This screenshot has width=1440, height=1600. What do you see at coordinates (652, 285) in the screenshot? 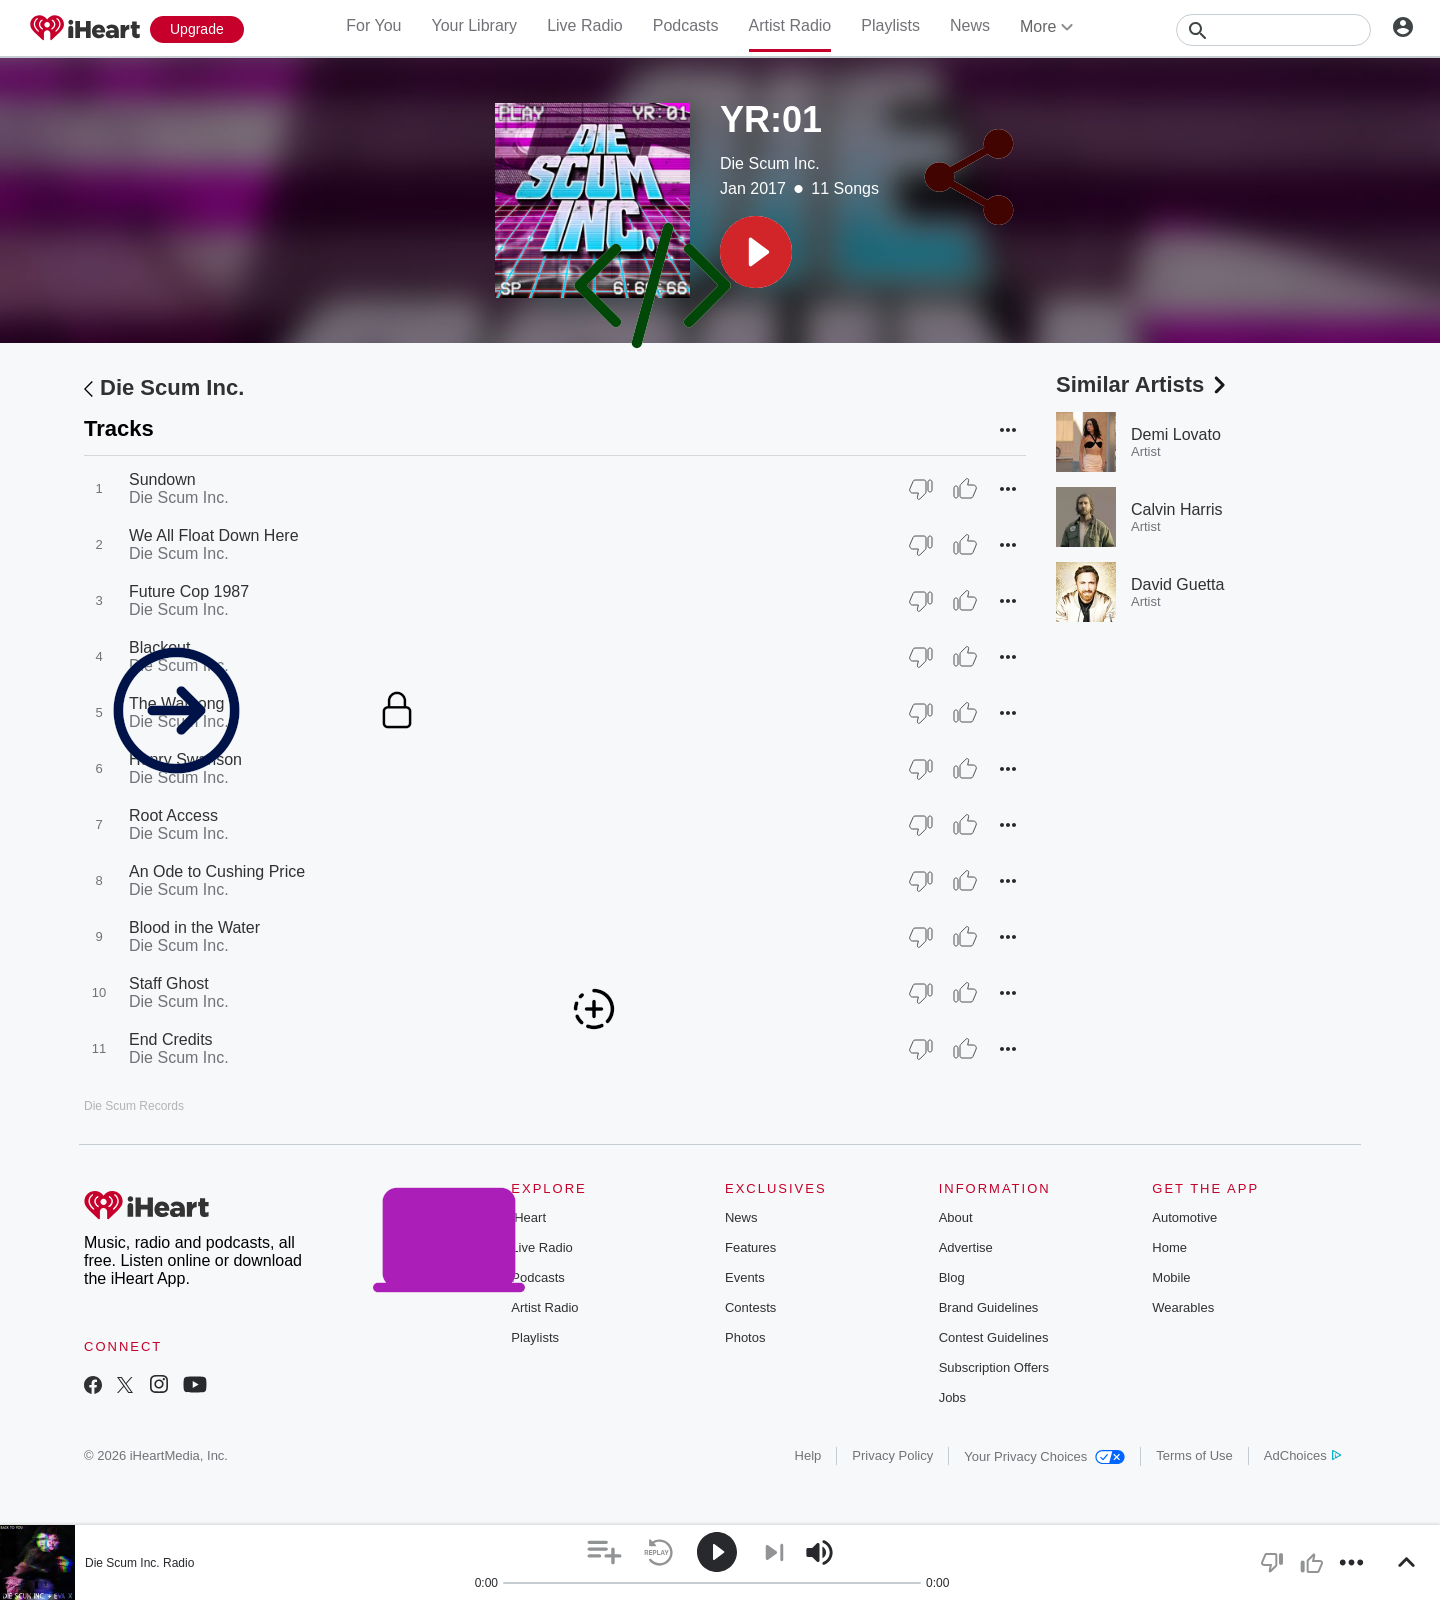
I see `view or edit source code` at bounding box center [652, 285].